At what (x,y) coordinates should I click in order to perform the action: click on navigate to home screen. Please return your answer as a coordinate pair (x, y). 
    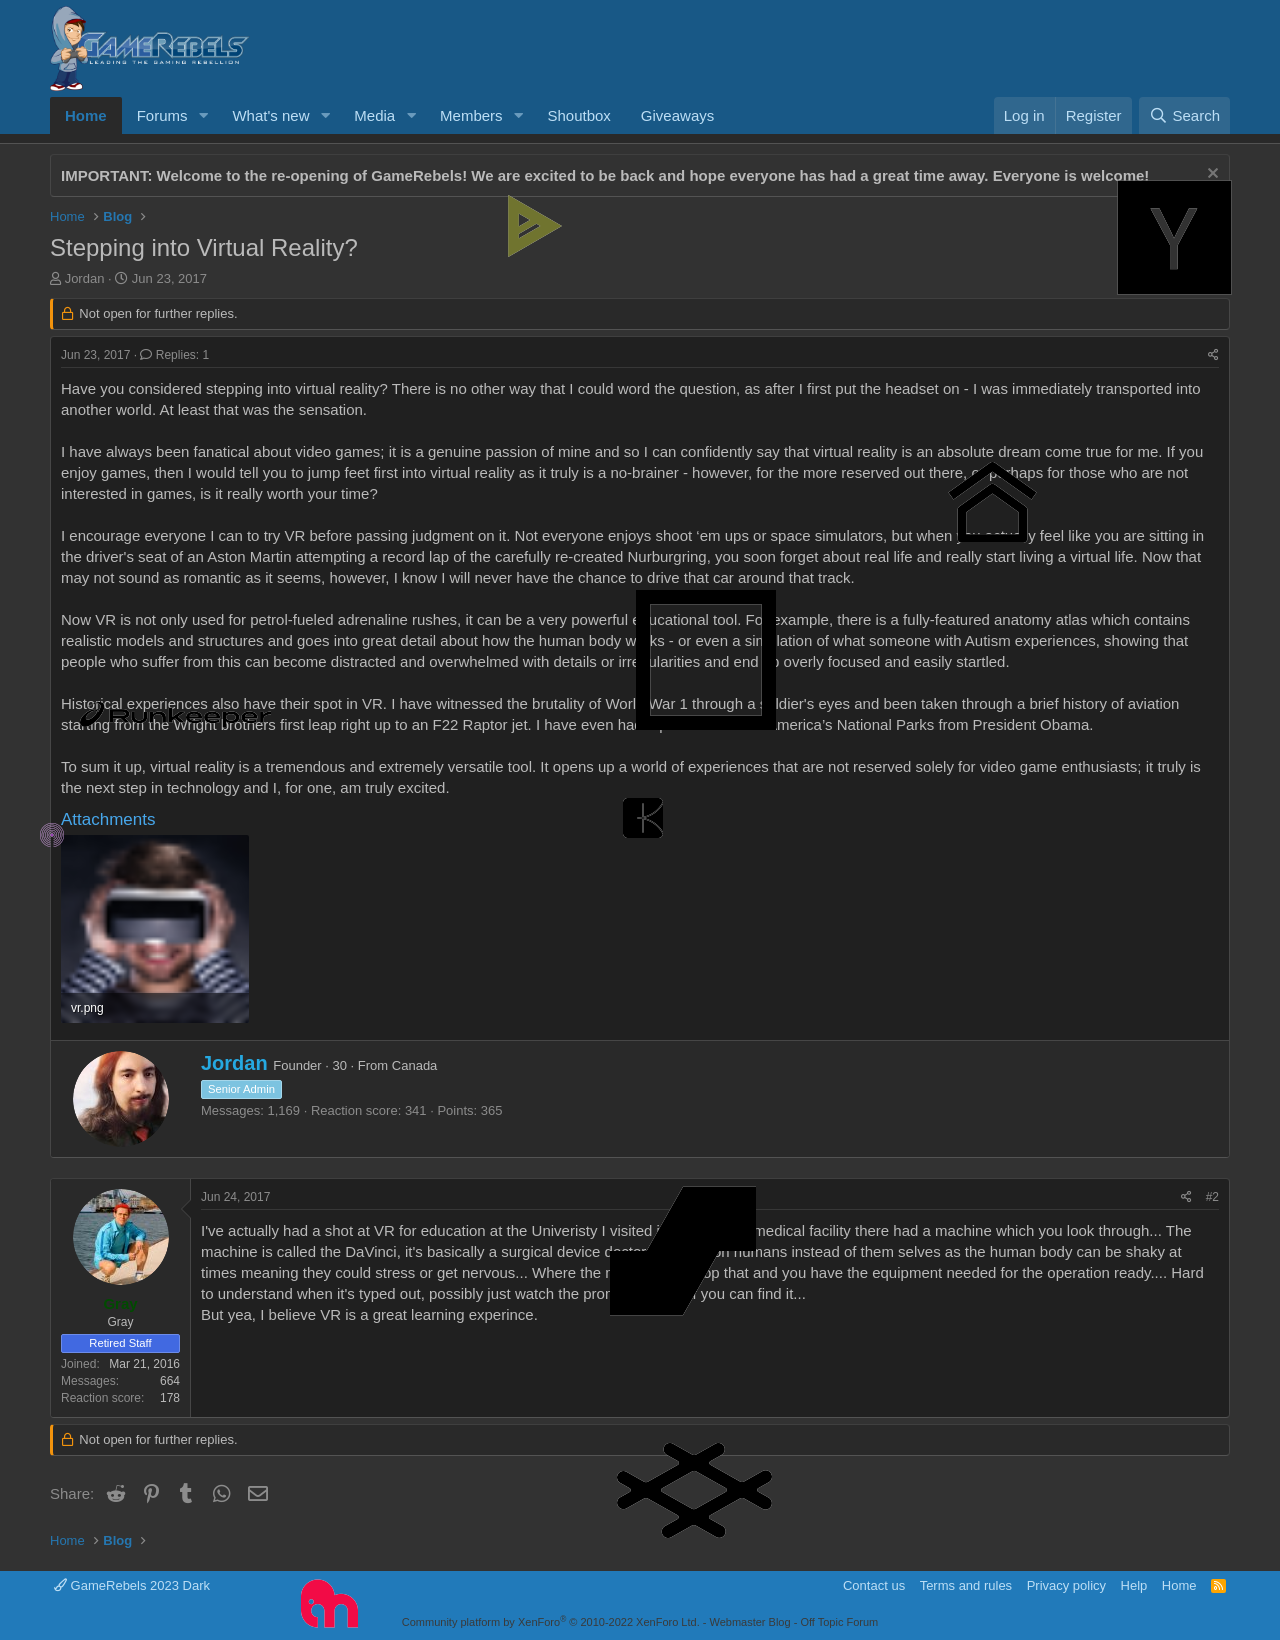
    Looking at the image, I should click on (992, 503).